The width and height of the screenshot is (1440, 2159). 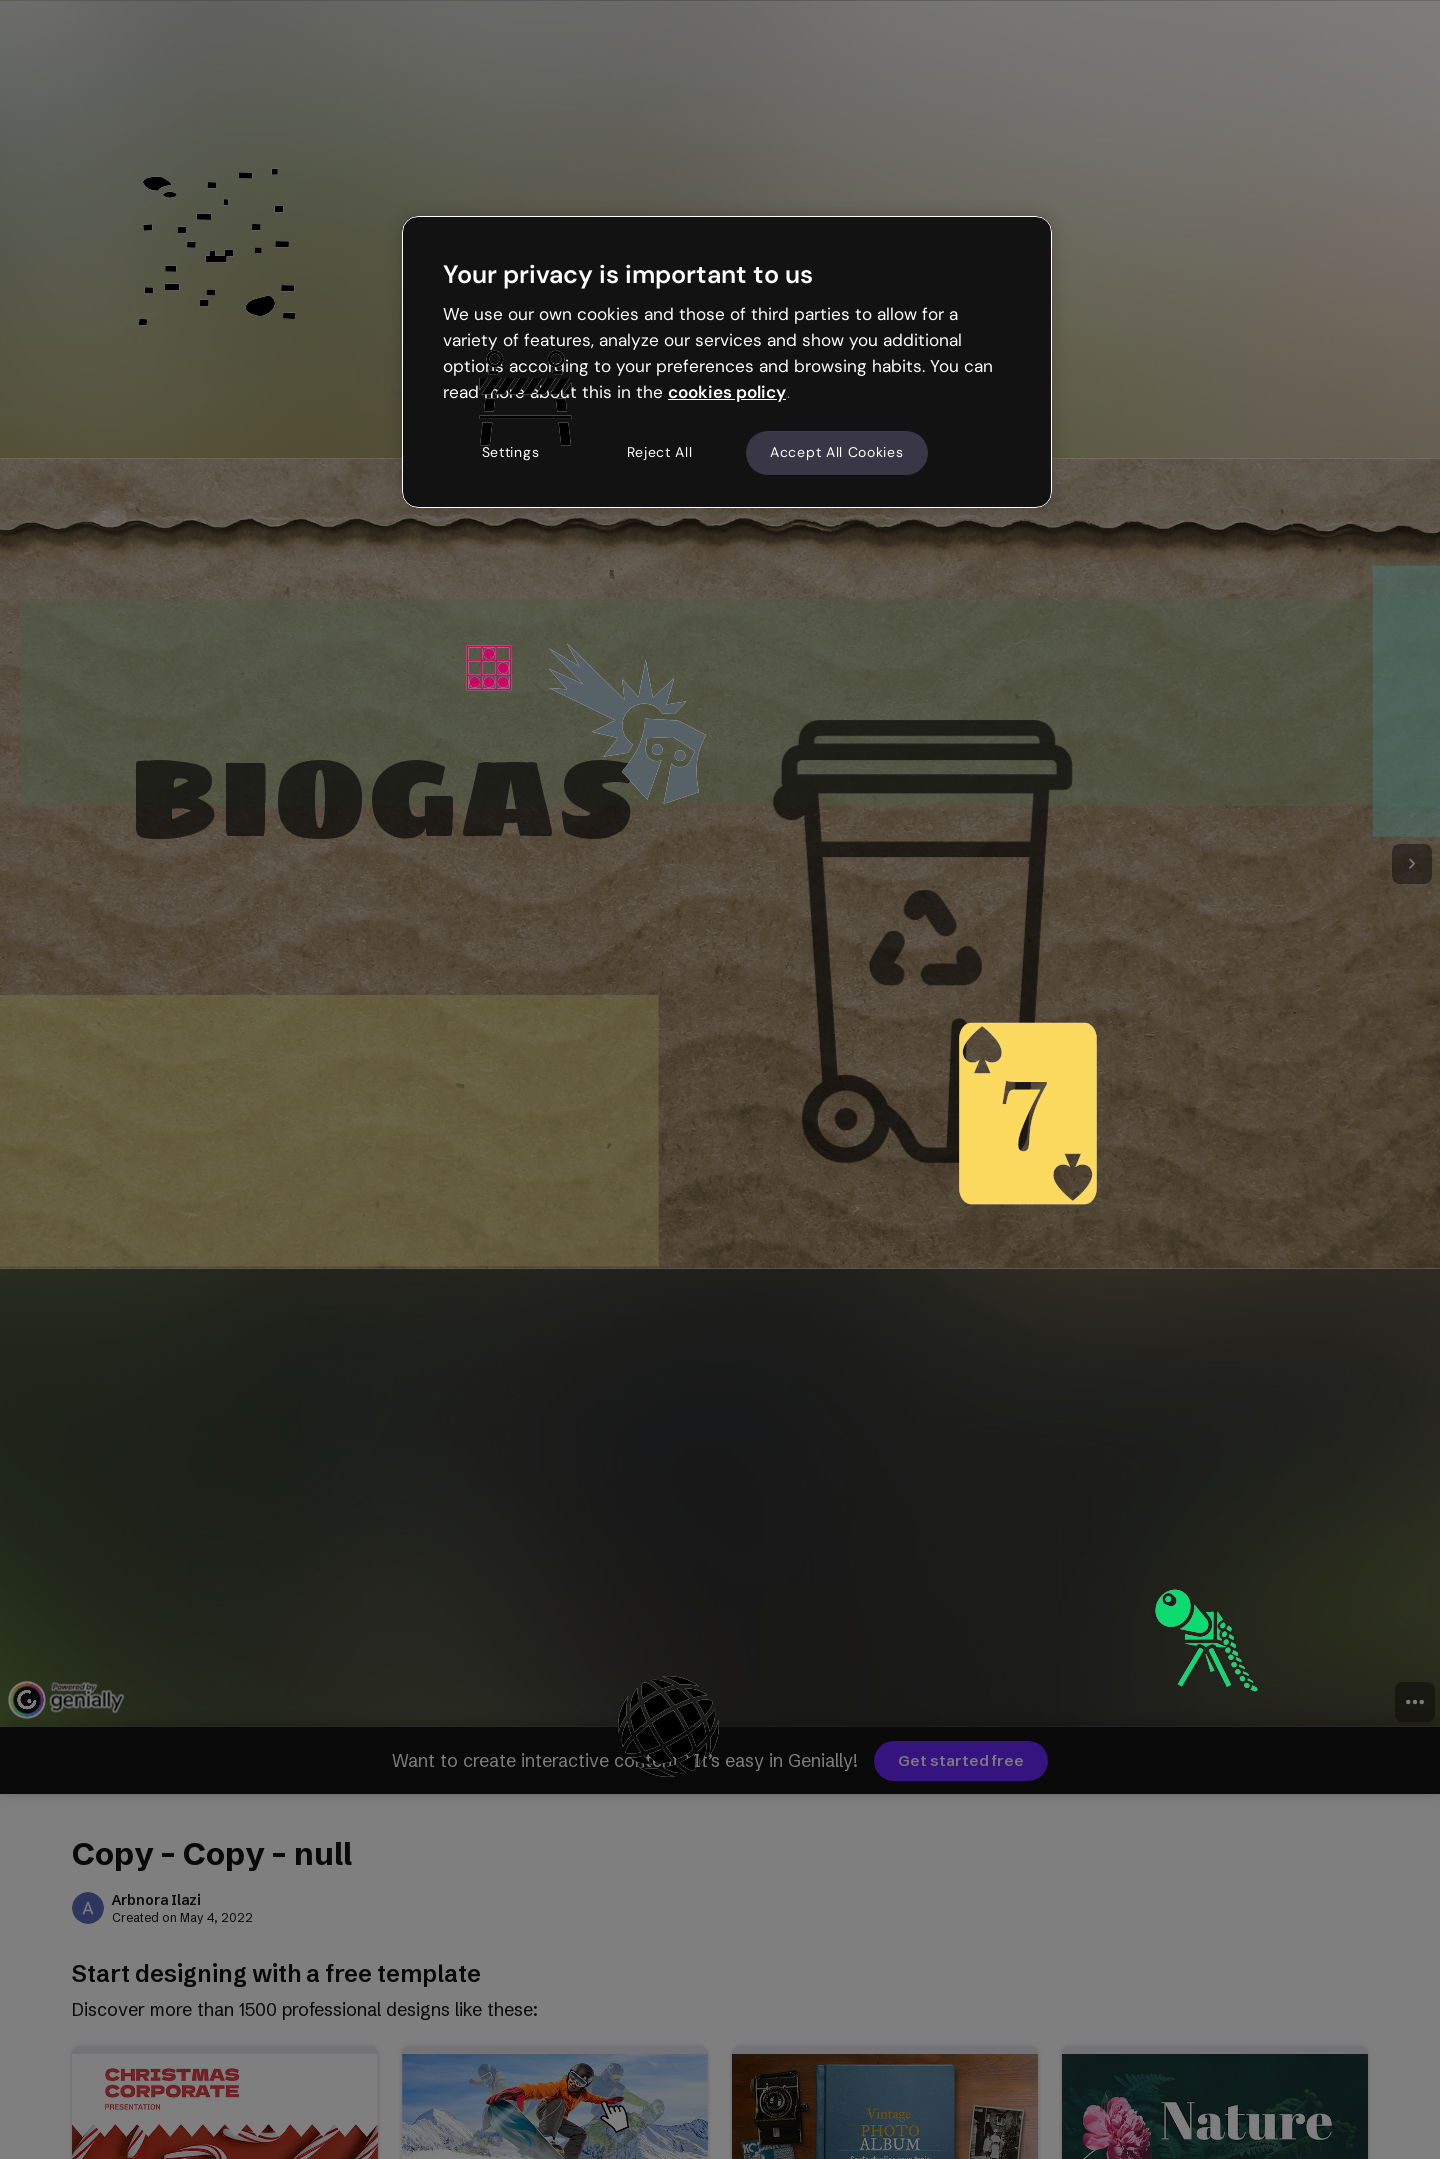 What do you see at coordinates (668, 1726) in the screenshot?
I see `access global or network settings` at bounding box center [668, 1726].